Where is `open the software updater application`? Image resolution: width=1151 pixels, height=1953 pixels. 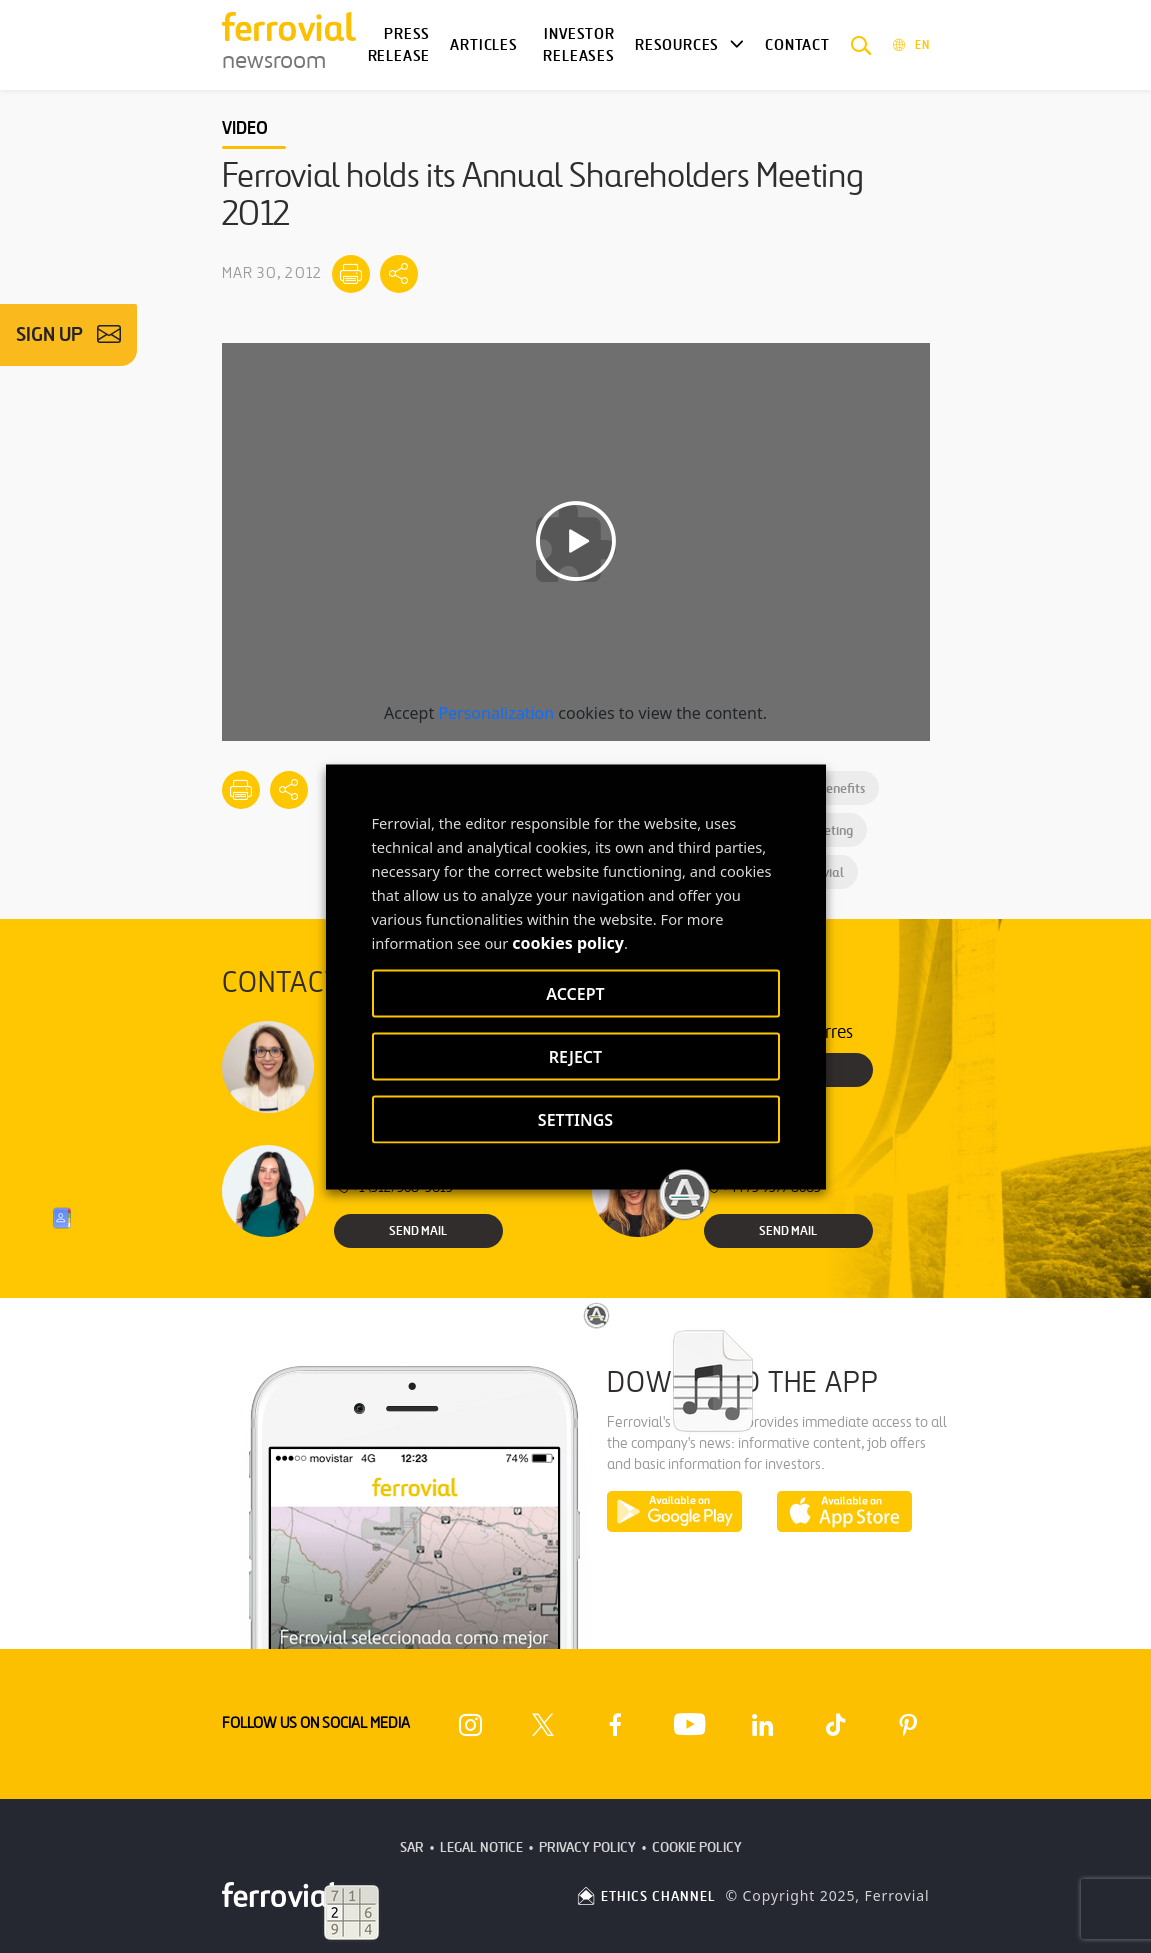 open the software updater application is located at coordinates (684, 1194).